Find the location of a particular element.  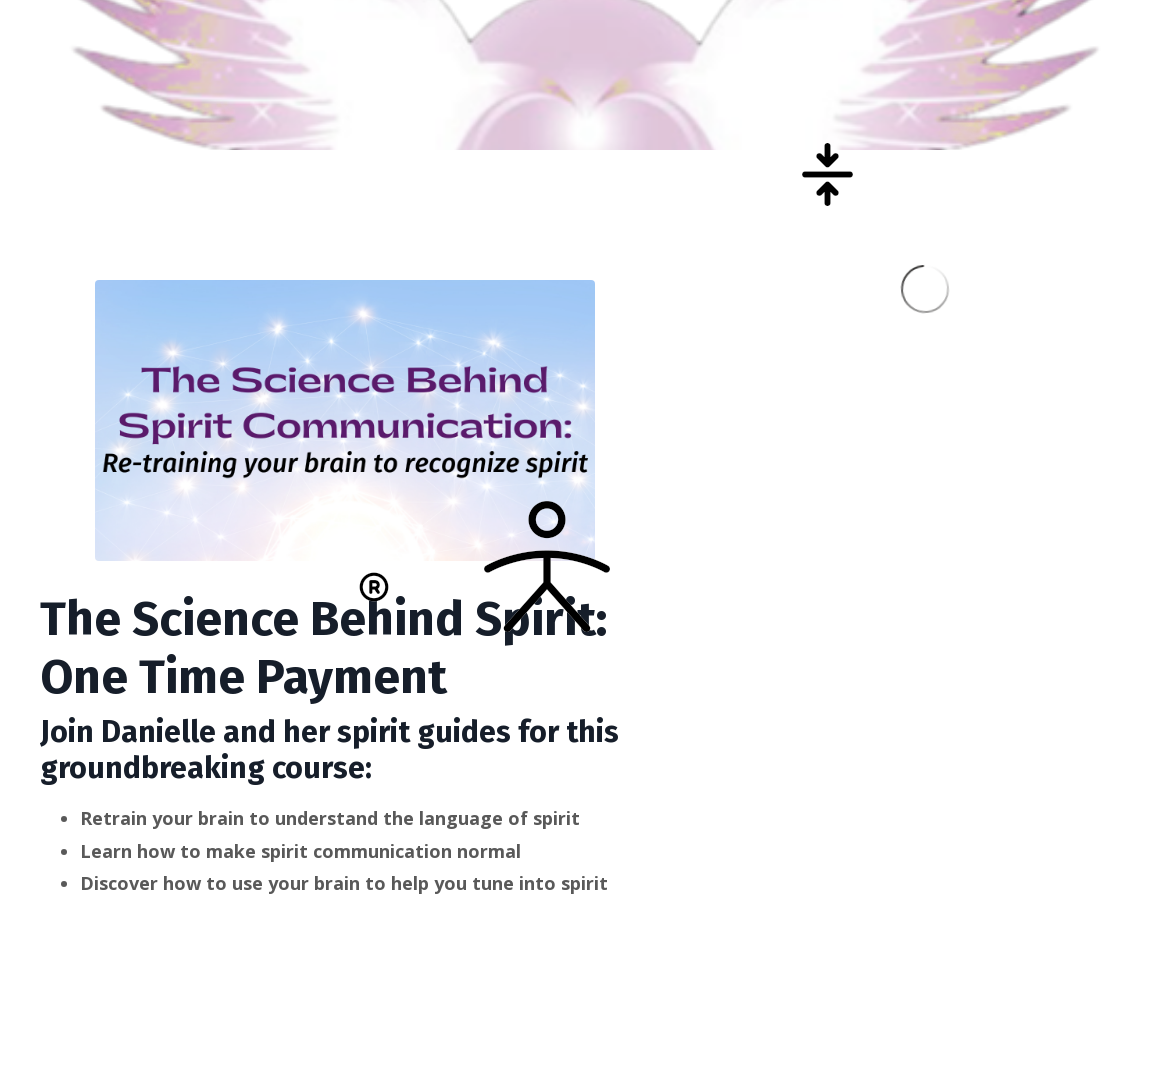

collapse content vertically is located at coordinates (827, 174).